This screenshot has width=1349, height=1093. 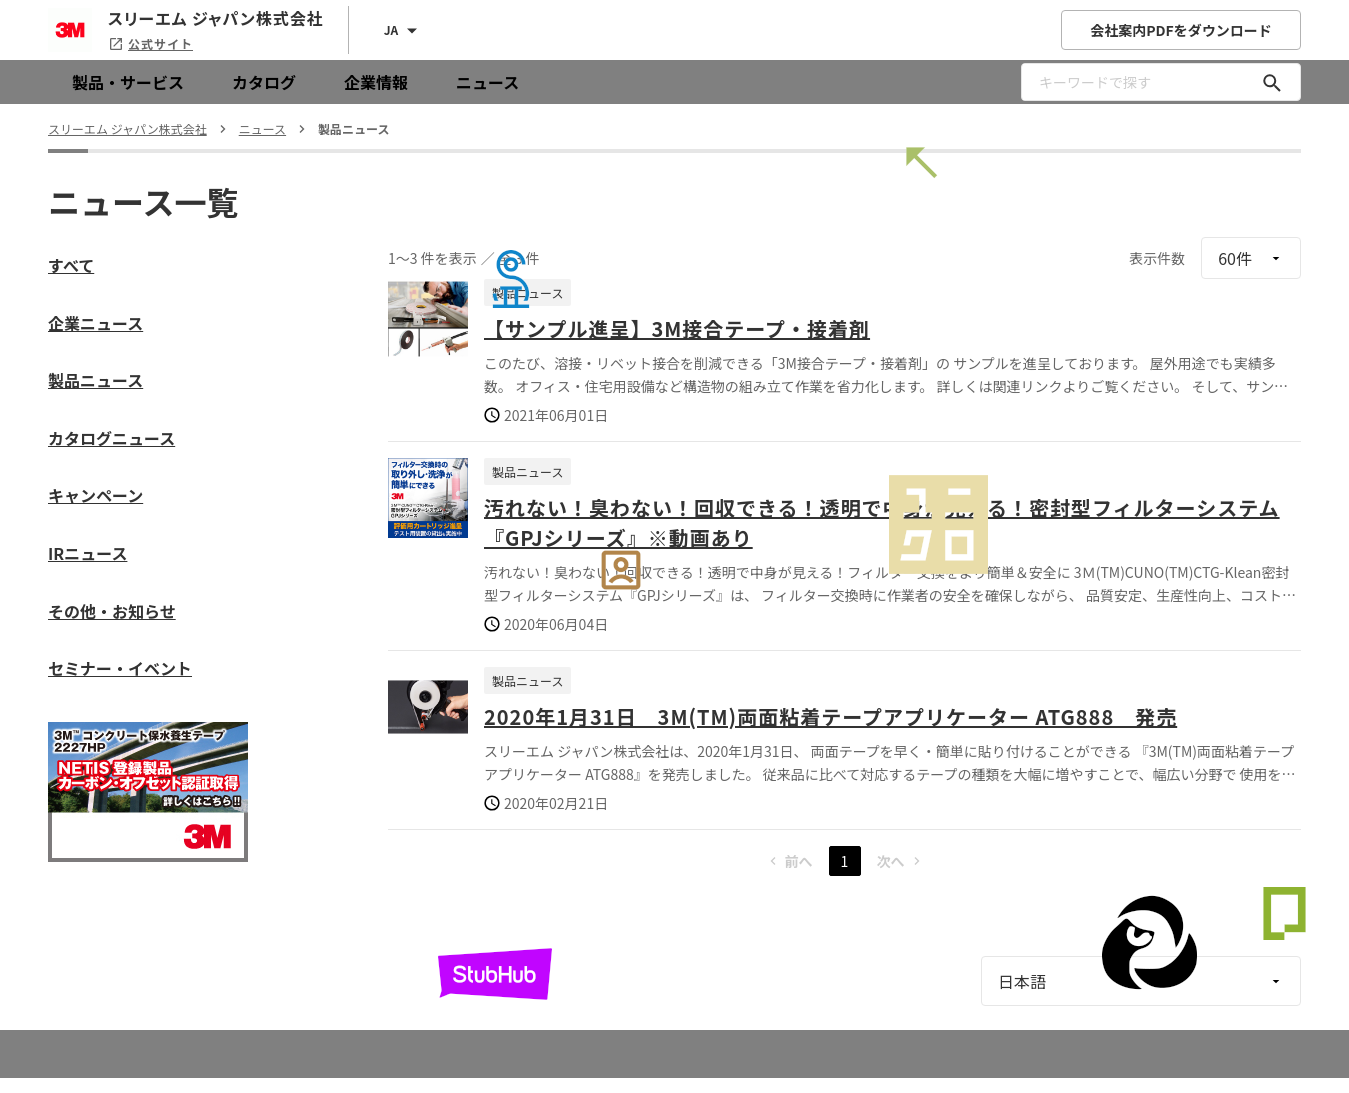 What do you see at coordinates (938, 524) in the screenshot?
I see `visit the UNIQLO Japan website or app` at bounding box center [938, 524].